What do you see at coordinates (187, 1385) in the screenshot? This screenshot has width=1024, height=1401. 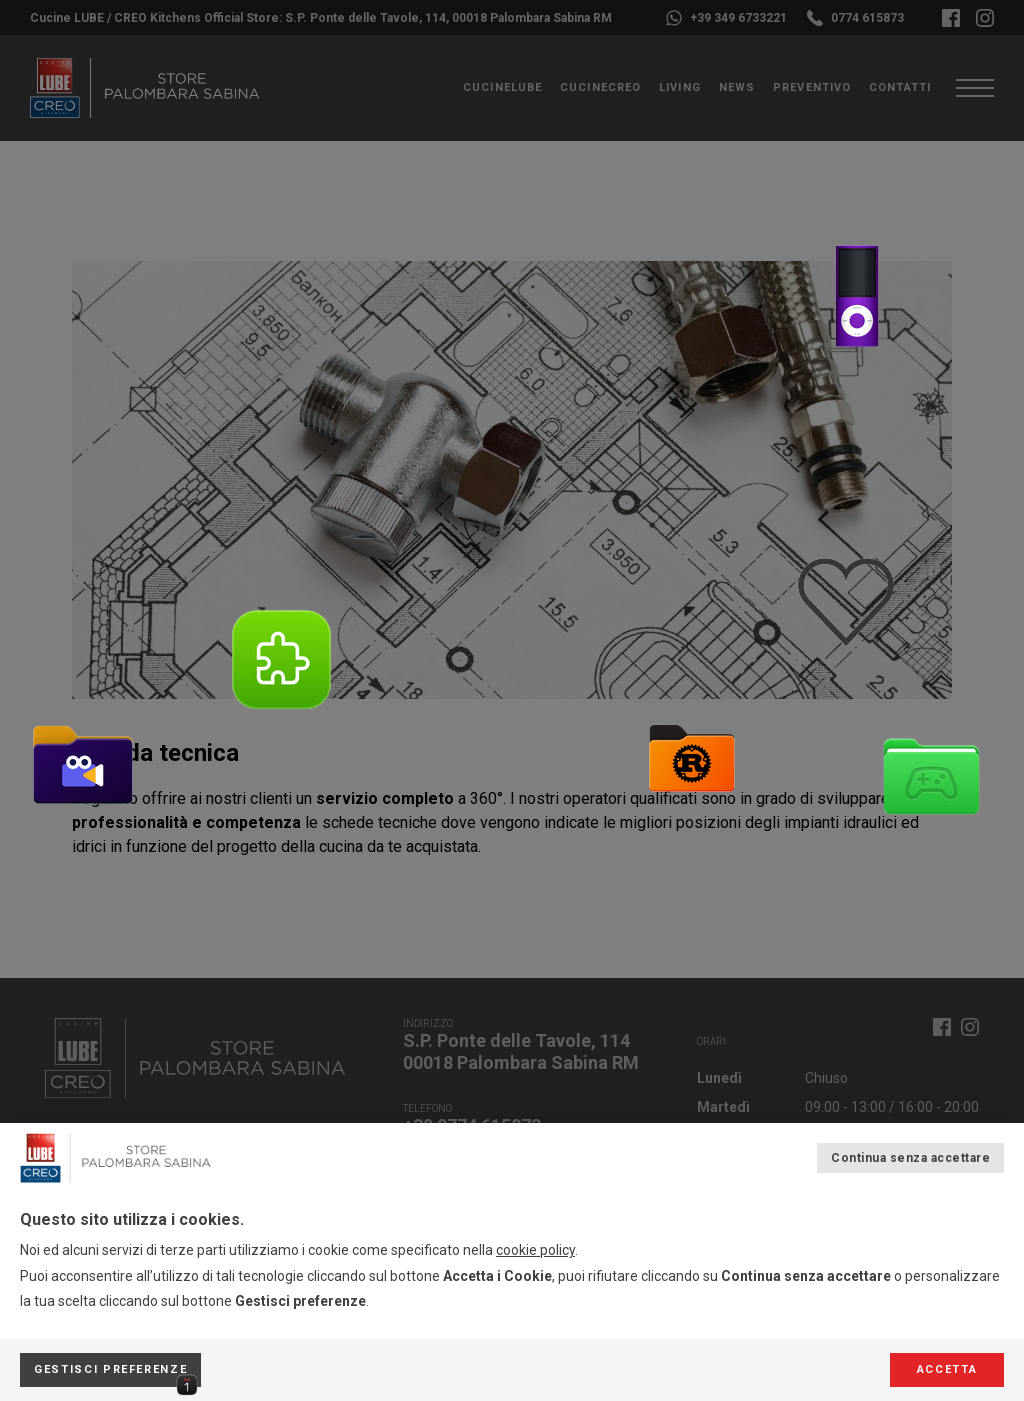 I see `open the calendar app` at bounding box center [187, 1385].